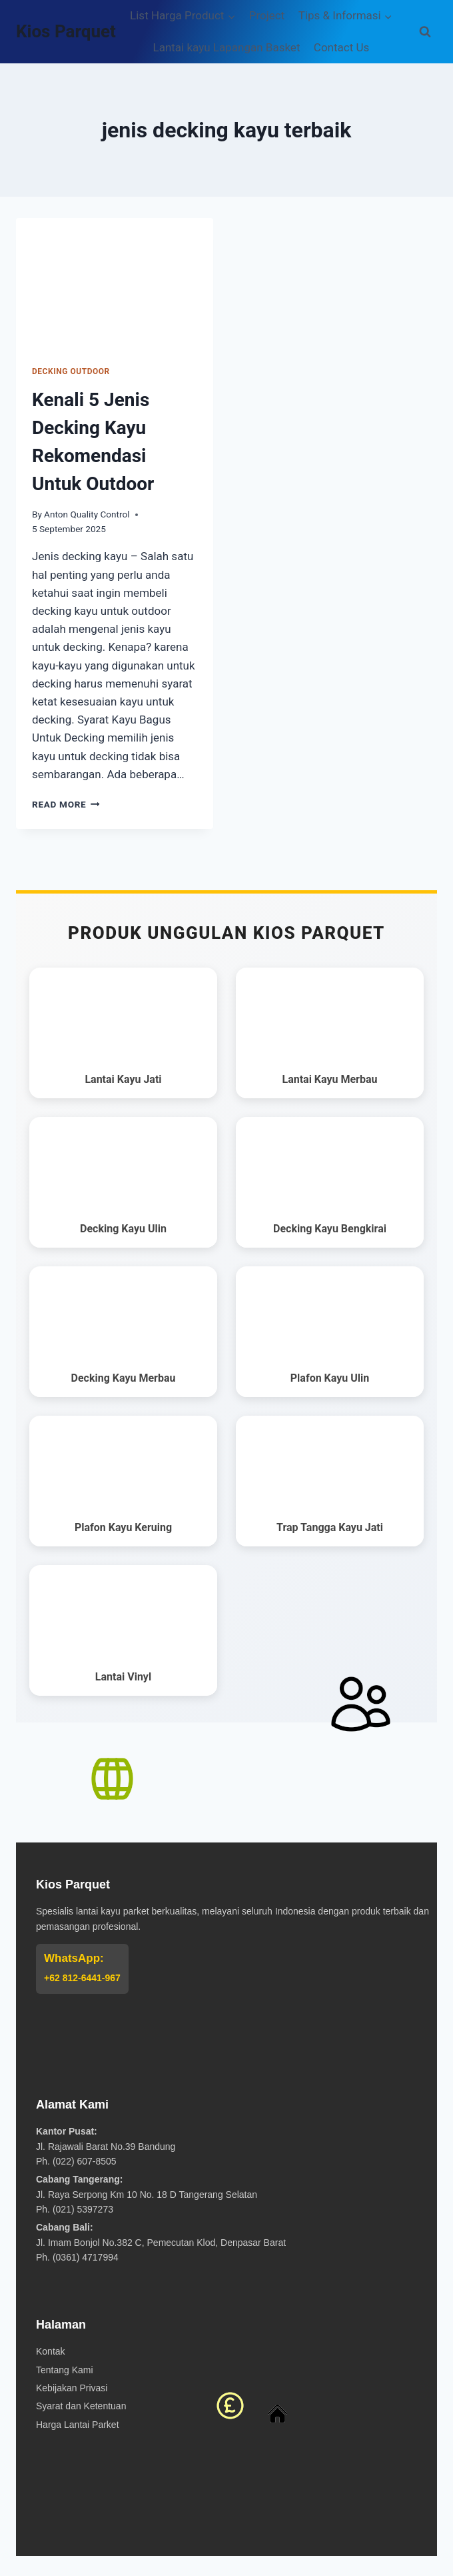 This screenshot has height=2576, width=453. Describe the element at coordinates (230, 2405) in the screenshot. I see `view balance in british pounds` at that location.